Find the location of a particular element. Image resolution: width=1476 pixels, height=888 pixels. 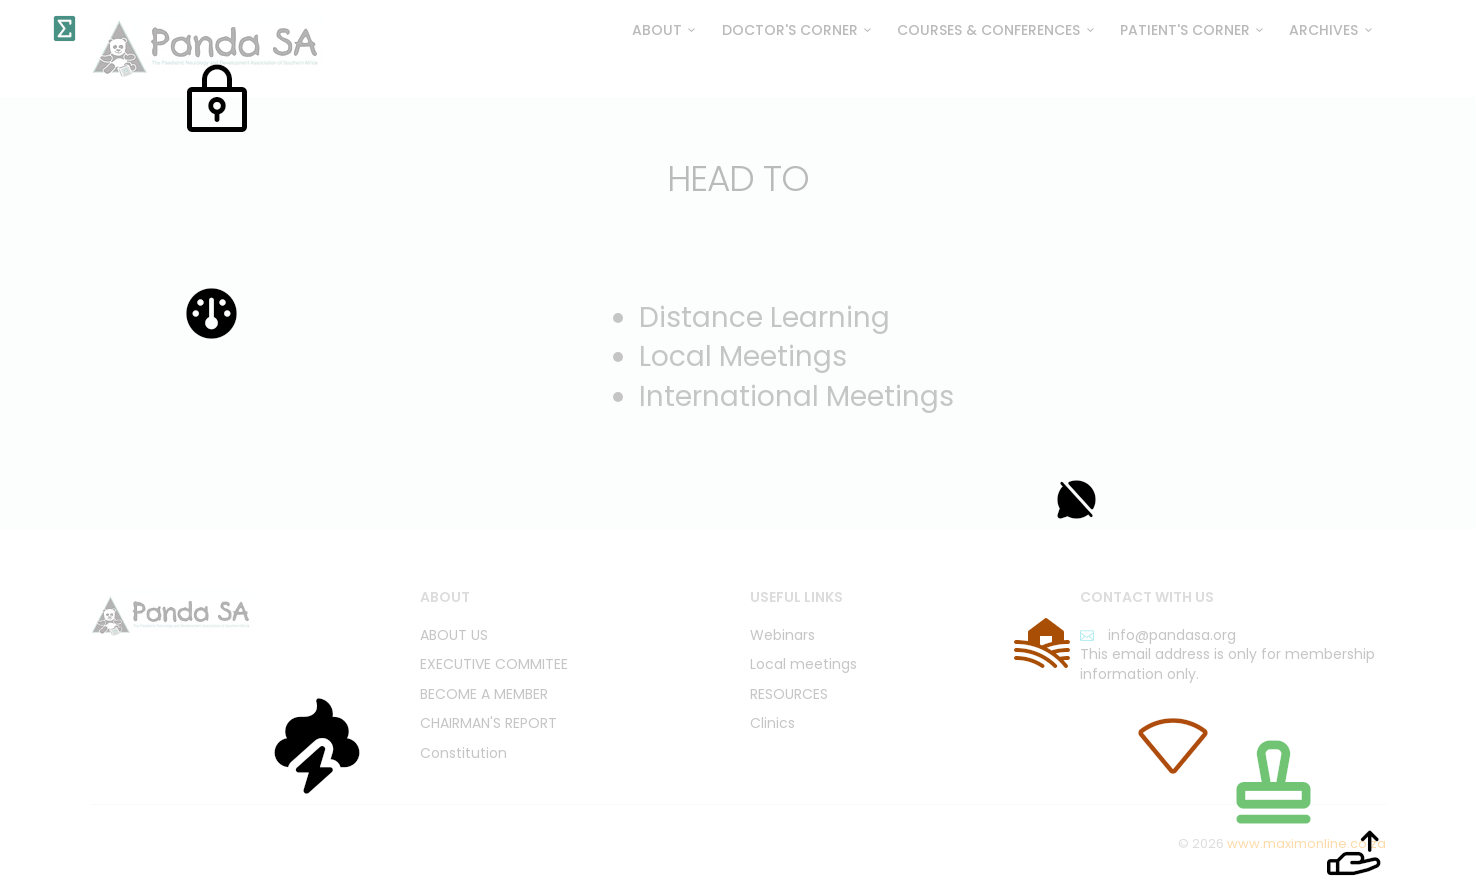

access security or privacy settings is located at coordinates (217, 102).